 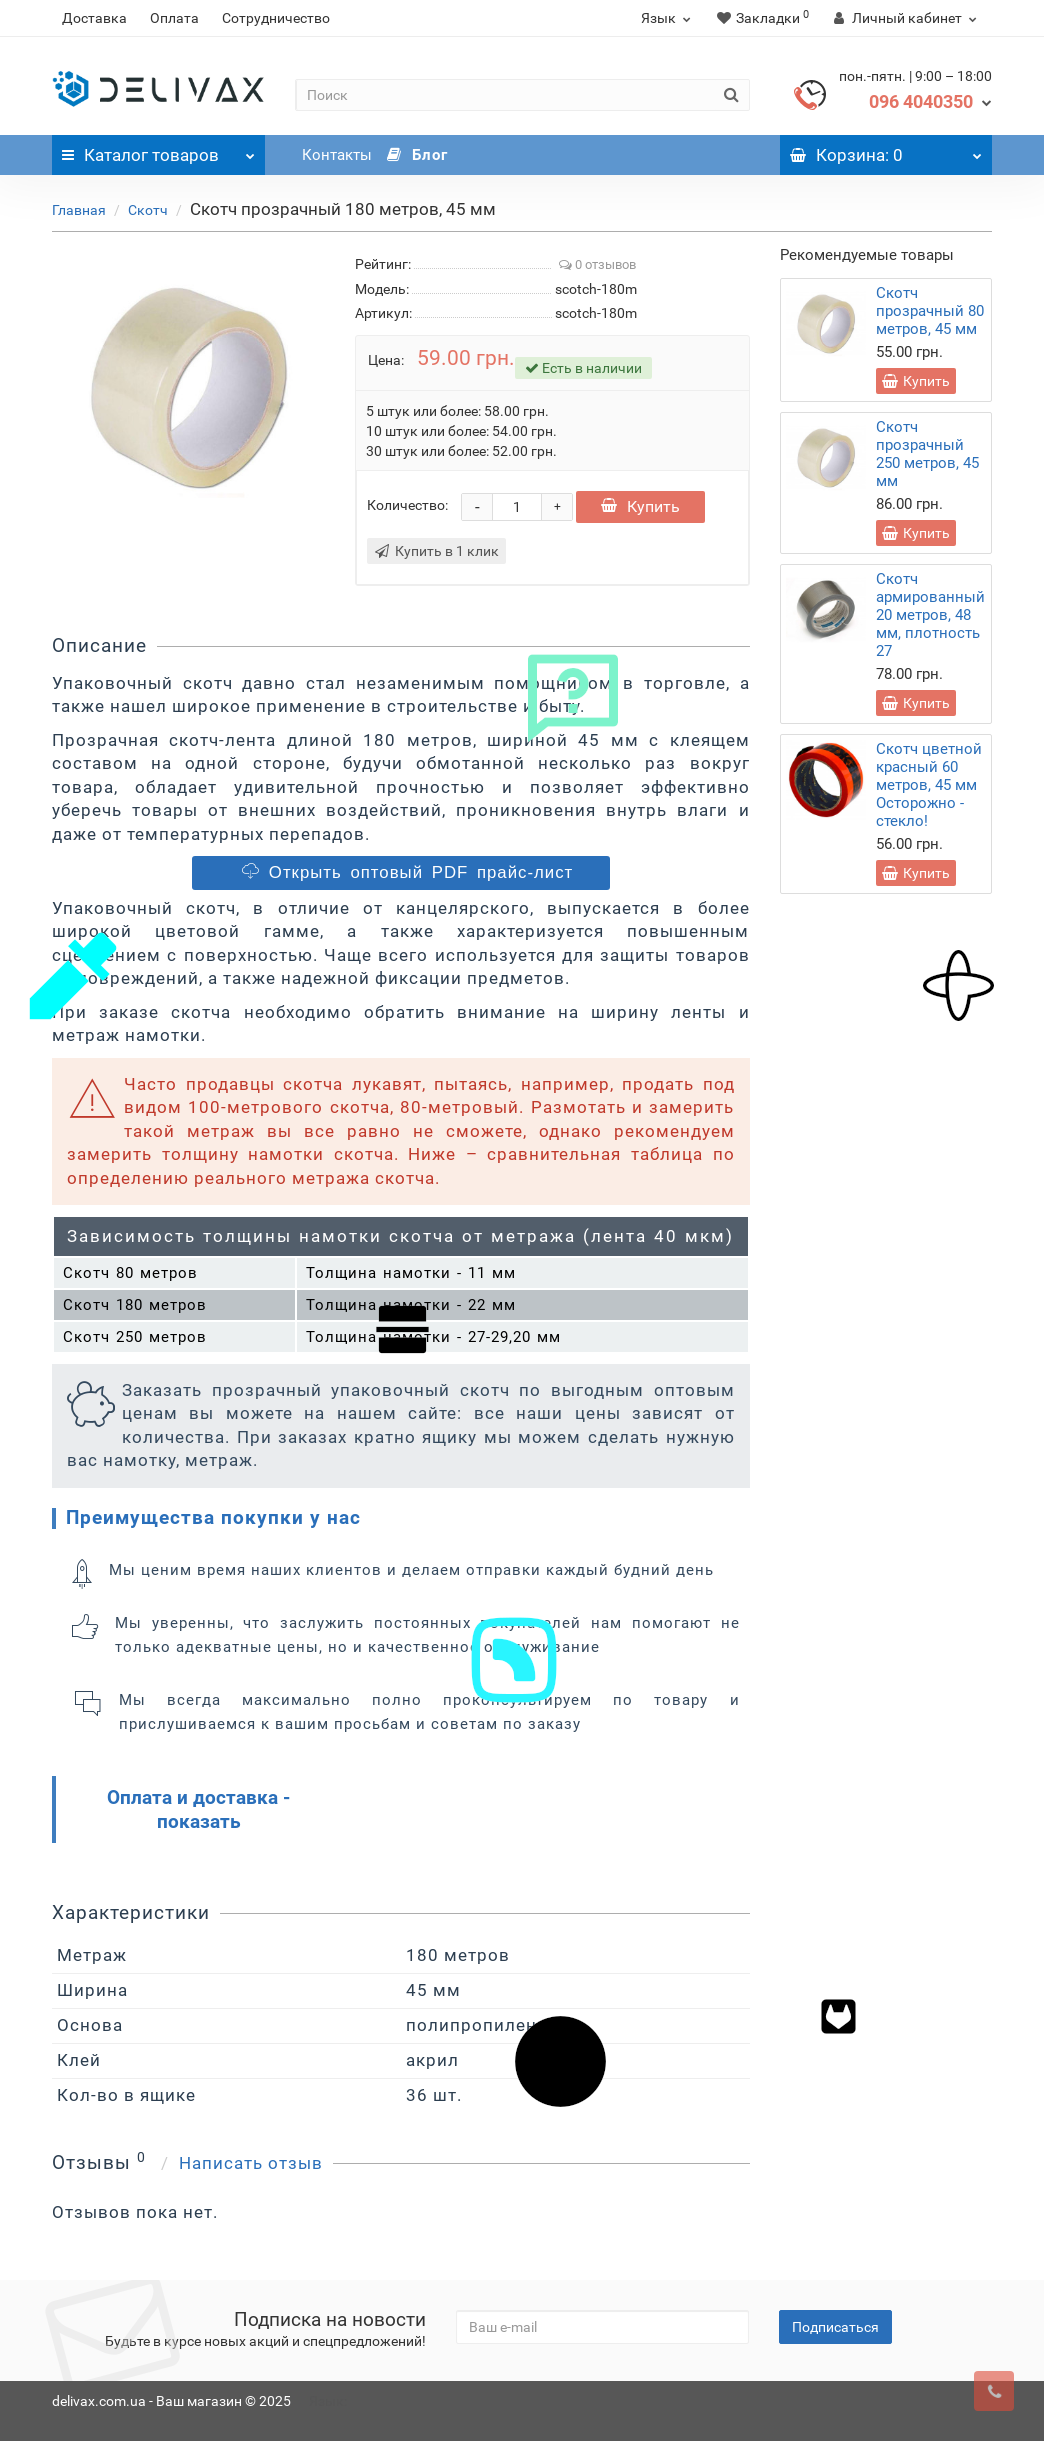 I want to click on scan a QR code, so click(x=402, y=1329).